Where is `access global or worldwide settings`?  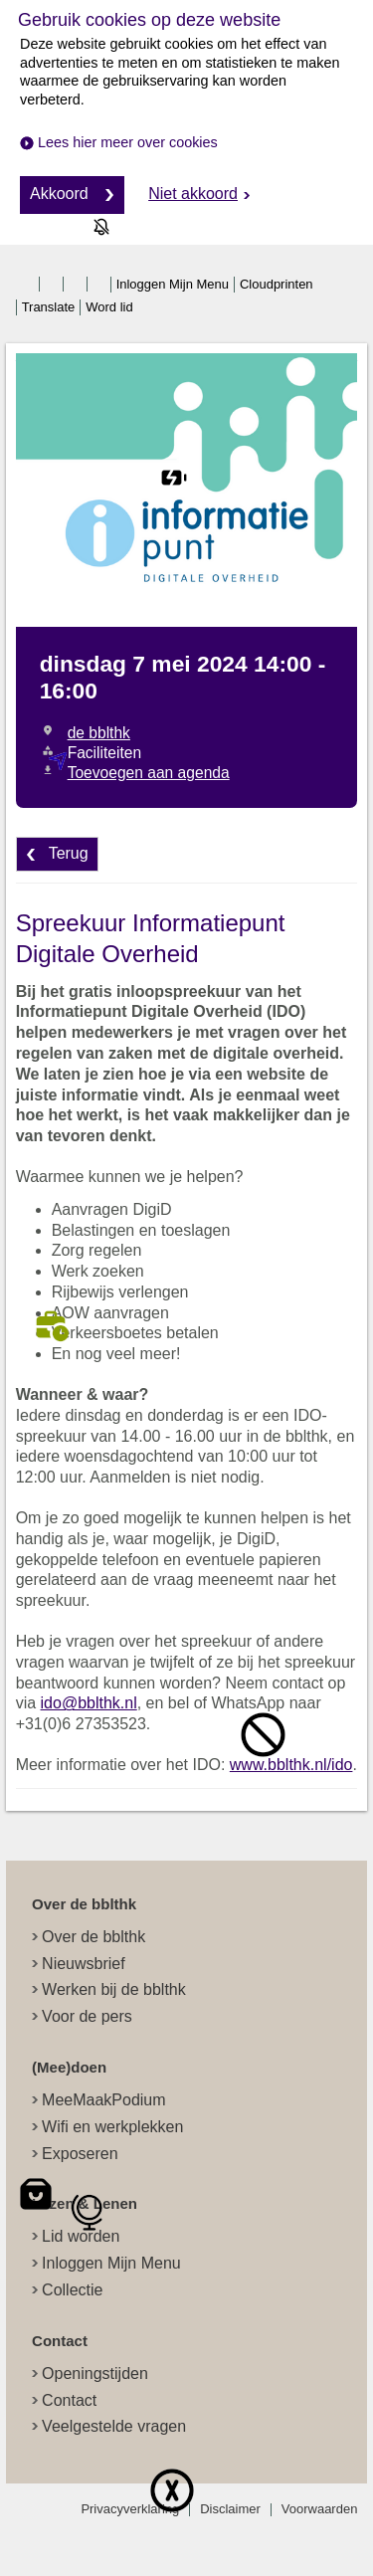 access global or worldwide settings is located at coordinates (88, 2211).